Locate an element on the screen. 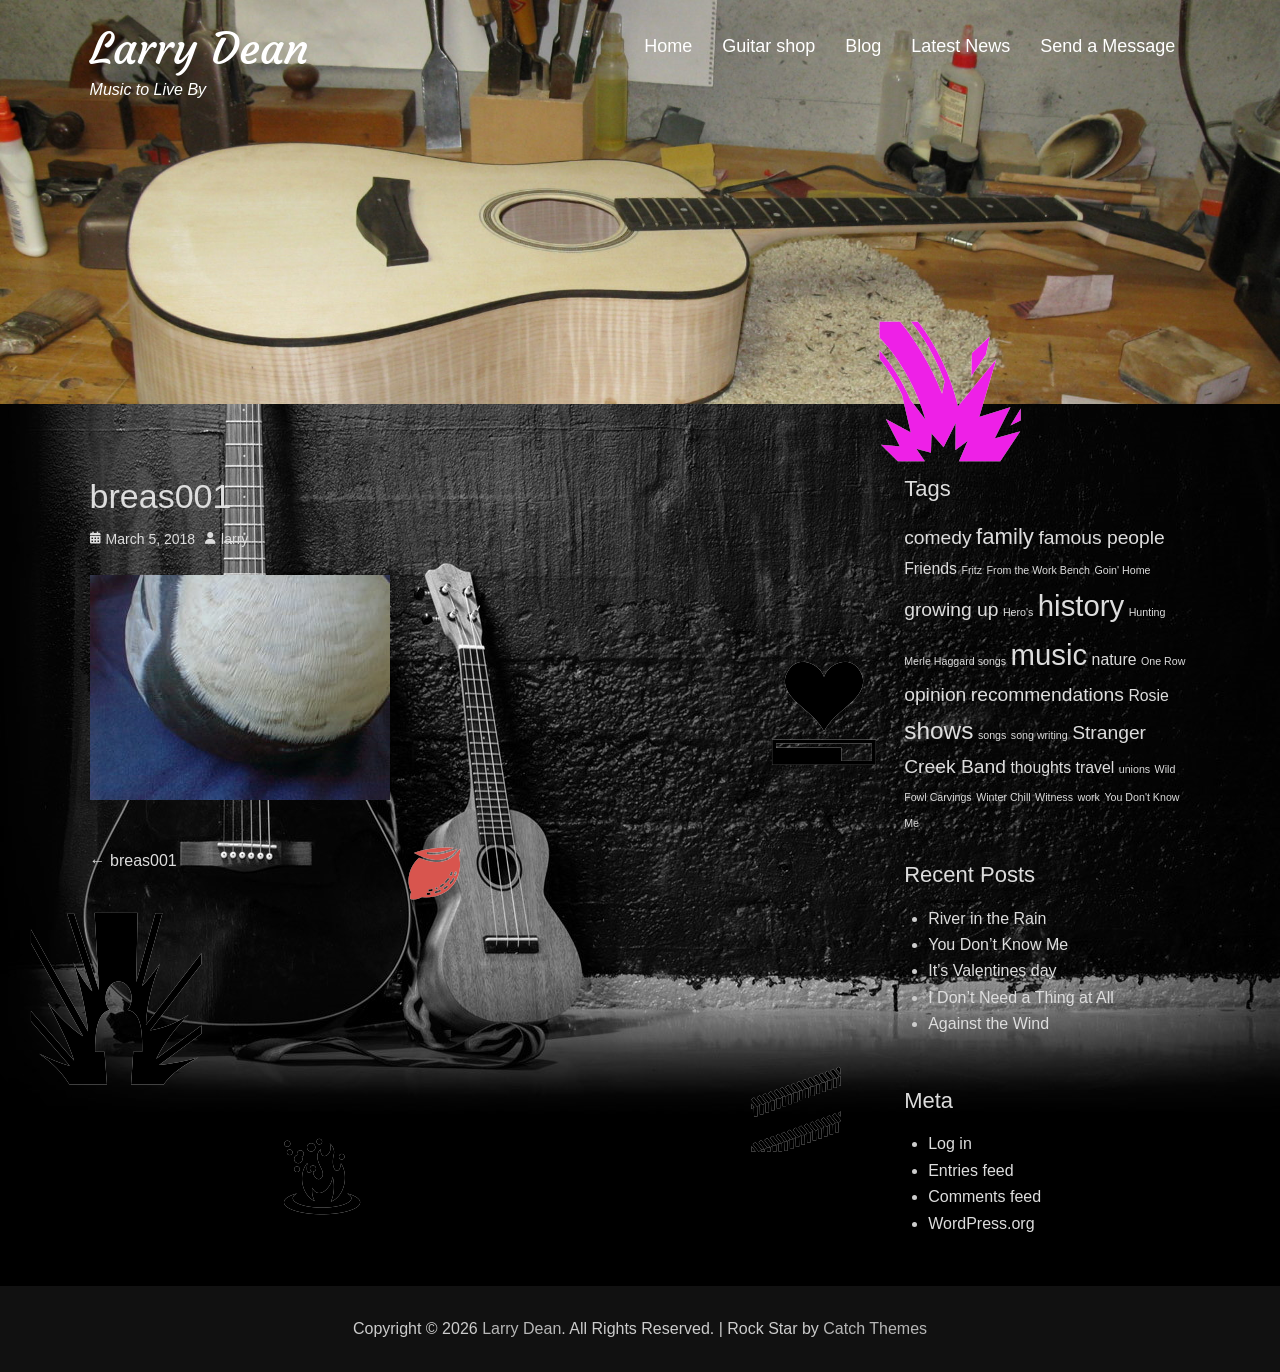  indicates fire damage or burning status effect is located at coordinates (322, 1176).